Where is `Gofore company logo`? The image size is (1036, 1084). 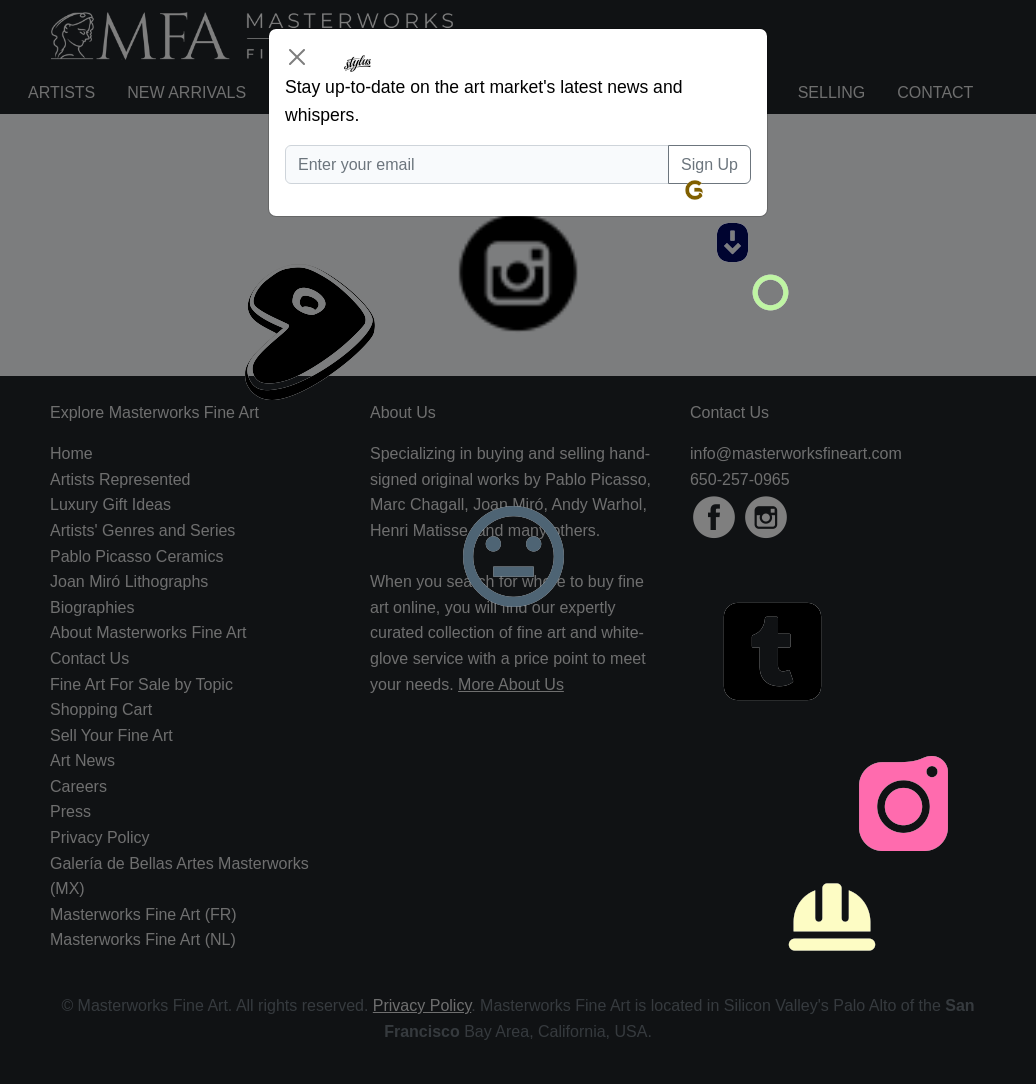 Gofore company logo is located at coordinates (694, 190).